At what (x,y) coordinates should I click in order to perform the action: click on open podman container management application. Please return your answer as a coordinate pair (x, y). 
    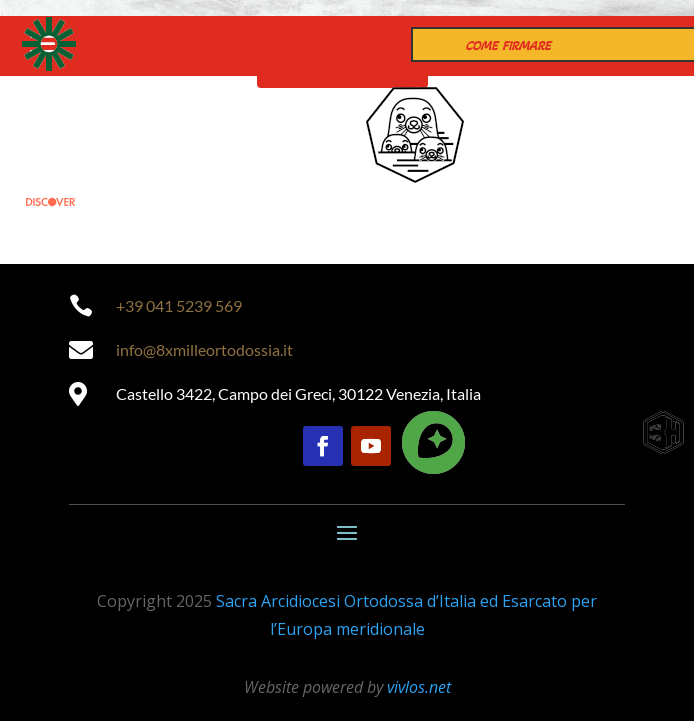
    Looking at the image, I should click on (415, 135).